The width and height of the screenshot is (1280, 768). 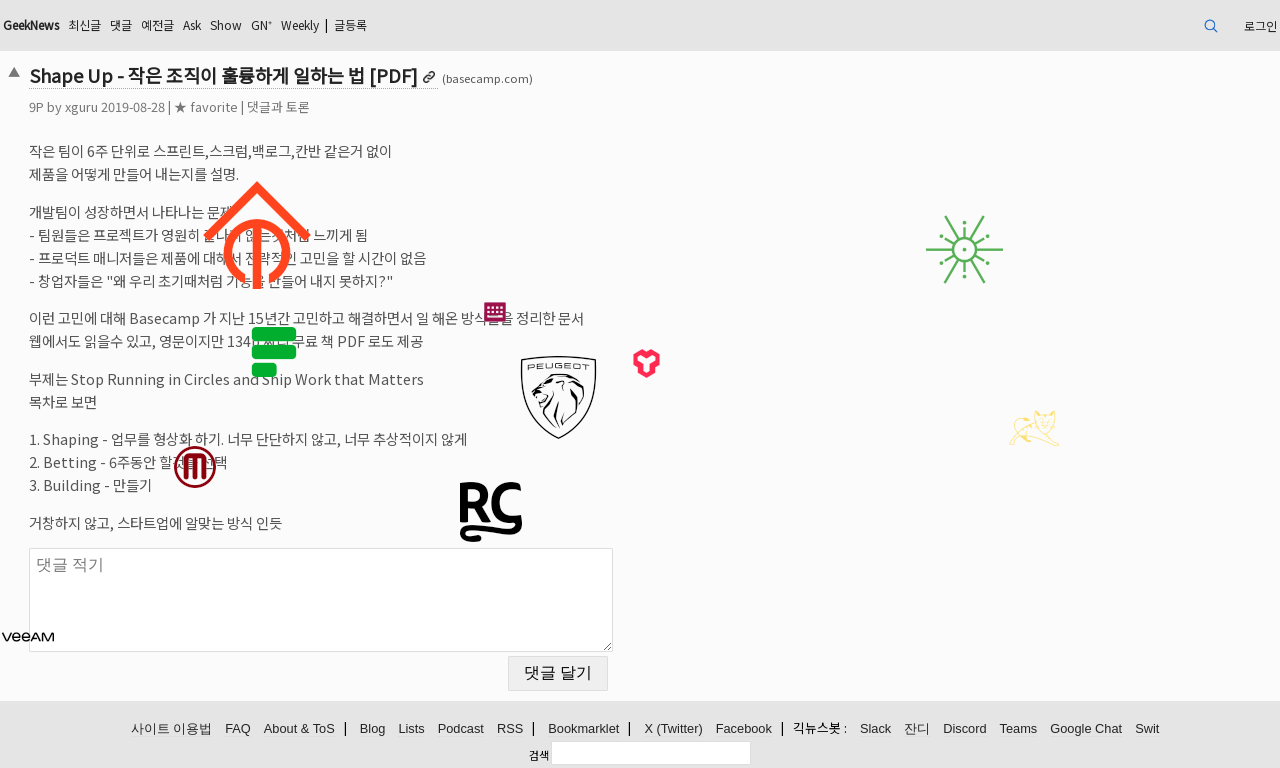 What do you see at coordinates (558, 397) in the screenshot?
I see `Peugeot brand logo` at bounding box center [558, 397].